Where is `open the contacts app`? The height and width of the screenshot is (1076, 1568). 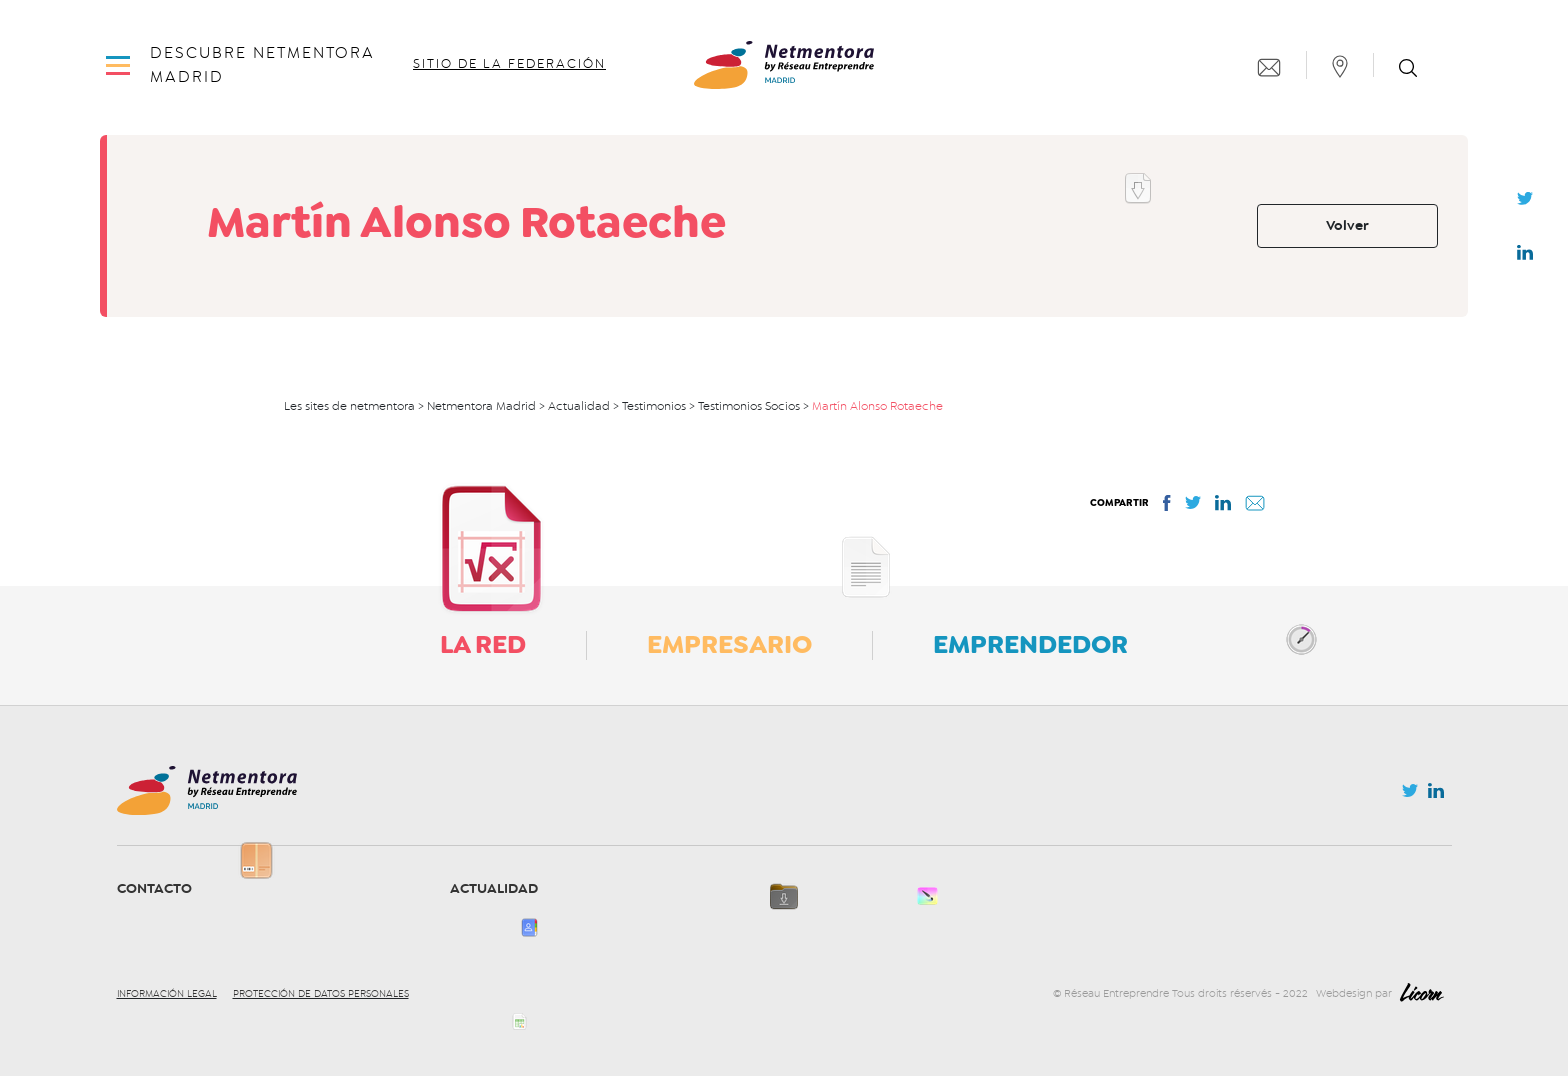
open the contacts app is located at coordinates (529, 927).